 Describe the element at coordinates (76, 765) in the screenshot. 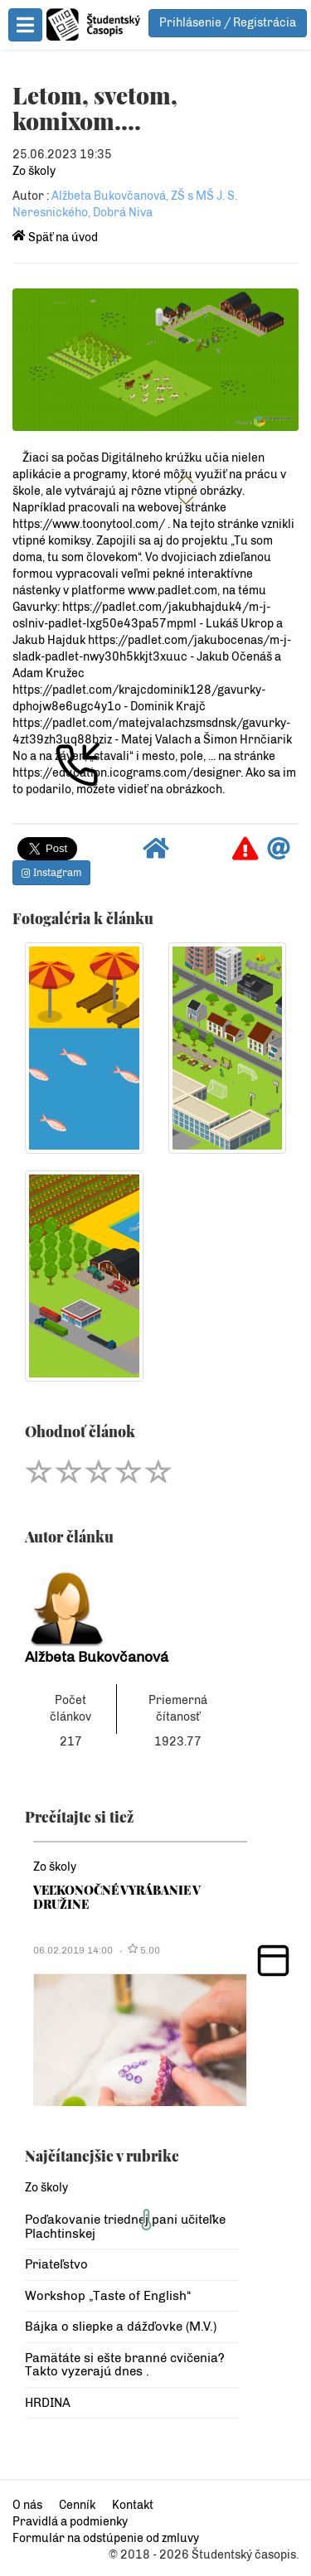

I see `incoming call indicator` at that location.